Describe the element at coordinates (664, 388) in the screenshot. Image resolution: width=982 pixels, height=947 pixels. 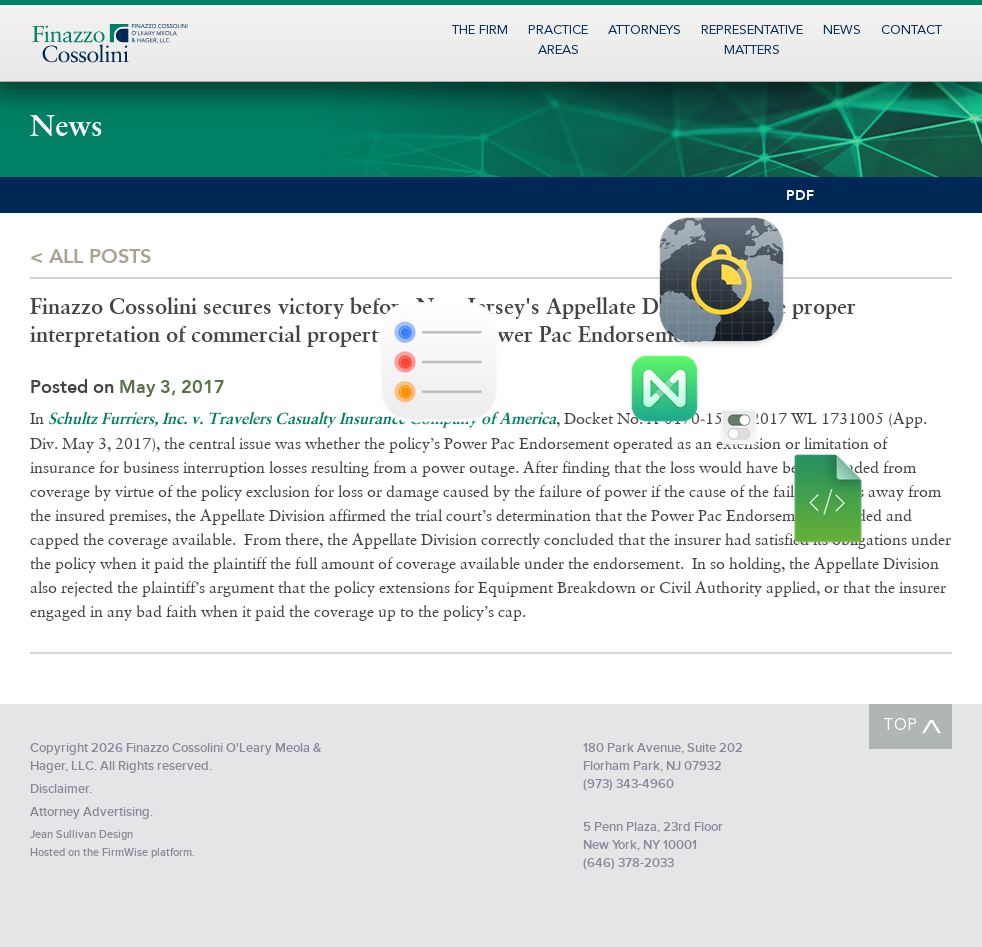
I see `open mindmaster mind mapping application` at that location.